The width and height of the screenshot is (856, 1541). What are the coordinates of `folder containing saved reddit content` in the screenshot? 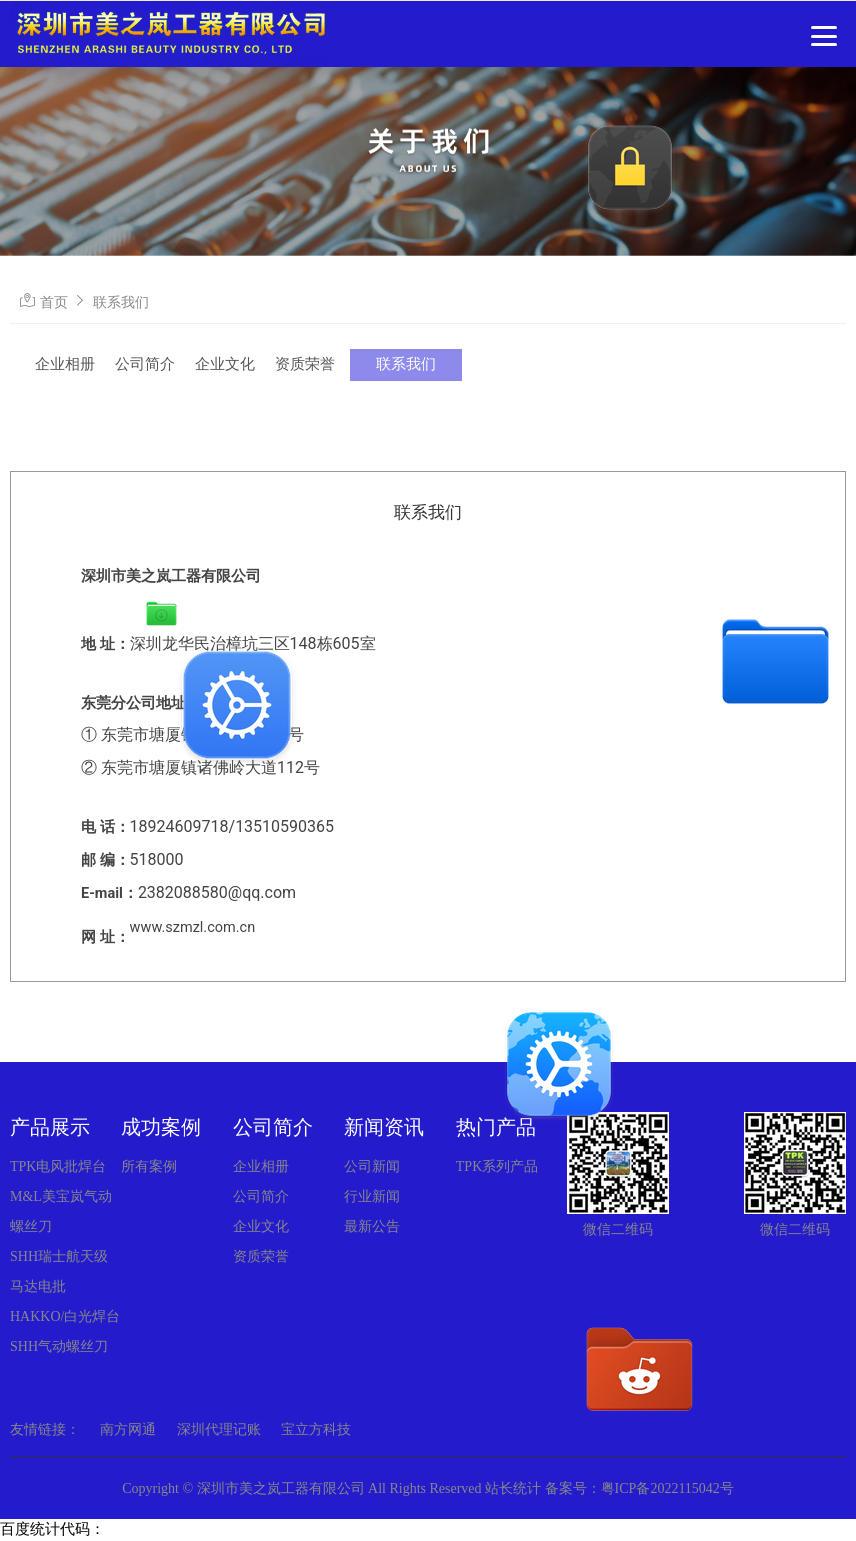 It's located at (639, 1372).